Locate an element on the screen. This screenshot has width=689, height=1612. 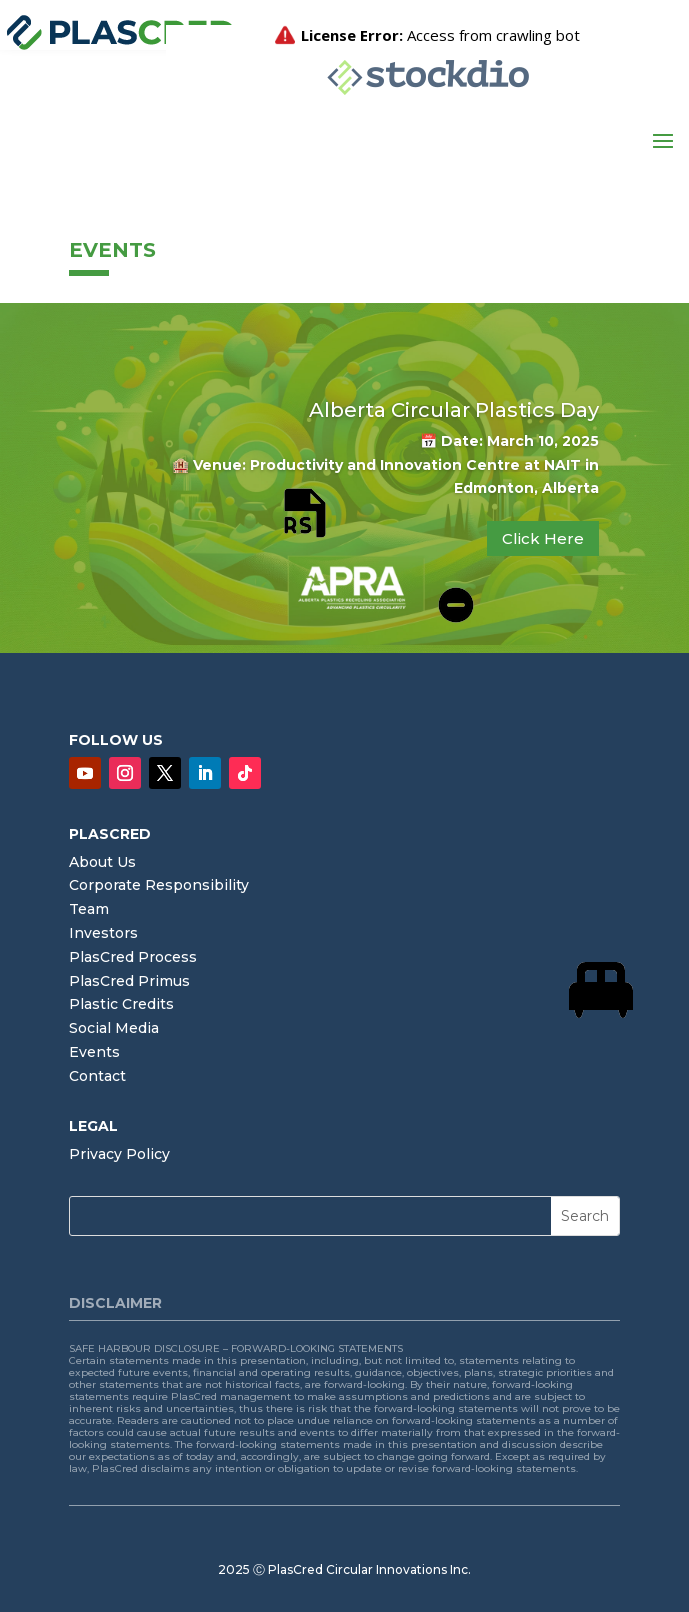
remove an item from a list is located at coordinates (456, 605).